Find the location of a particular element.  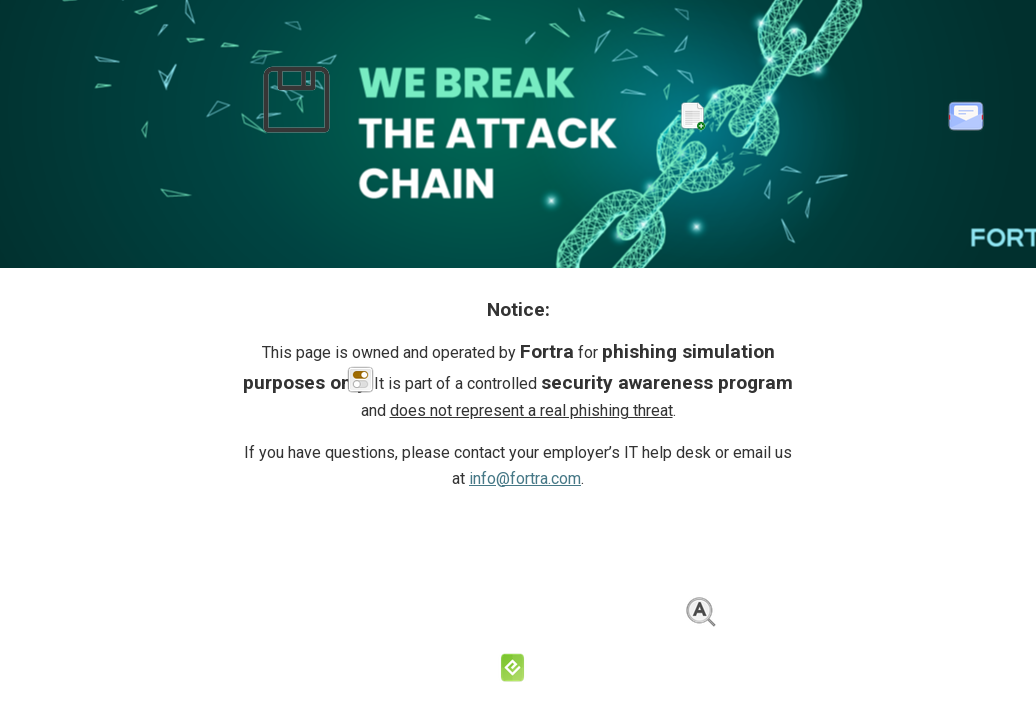

open system settings or preferences is located at coordinates (360, 379).